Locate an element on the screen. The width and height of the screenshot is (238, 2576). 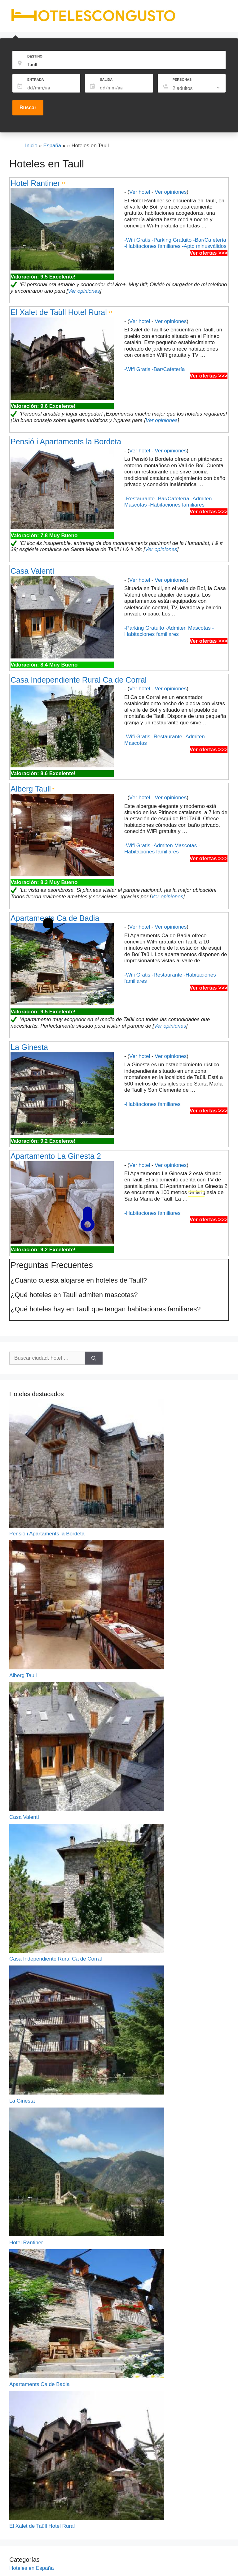
indicates equality or comparison between values is located at coordinates (196, 1194).